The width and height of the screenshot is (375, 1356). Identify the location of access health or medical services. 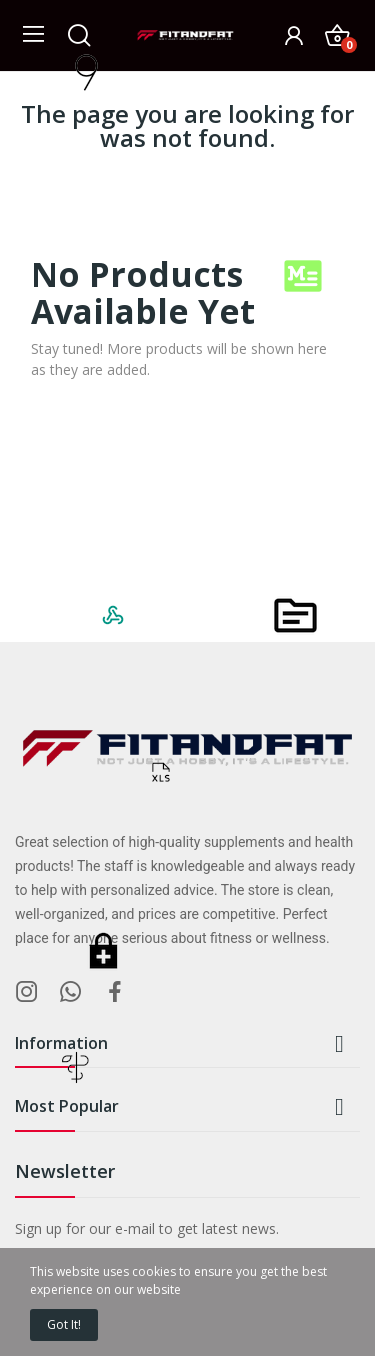
(76, 1067).